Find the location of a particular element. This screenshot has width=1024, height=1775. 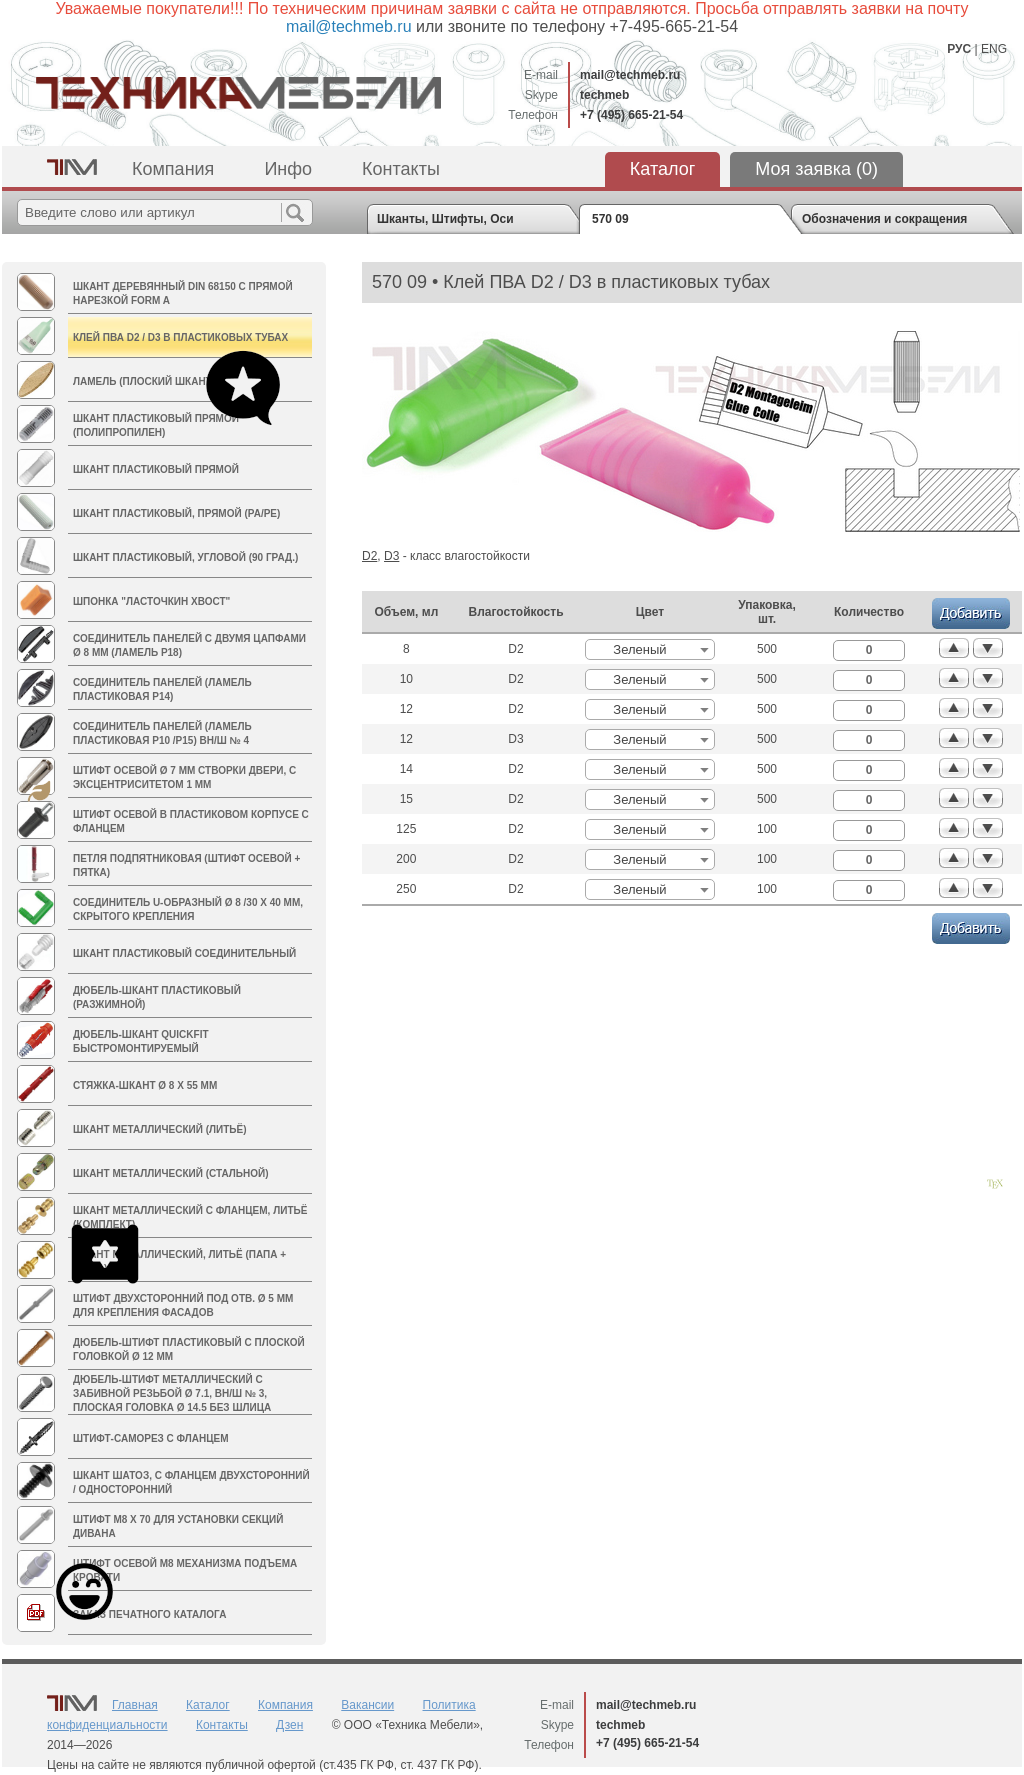

indicates eco-friendly or sustainable option is located at coordinates (39, 792).